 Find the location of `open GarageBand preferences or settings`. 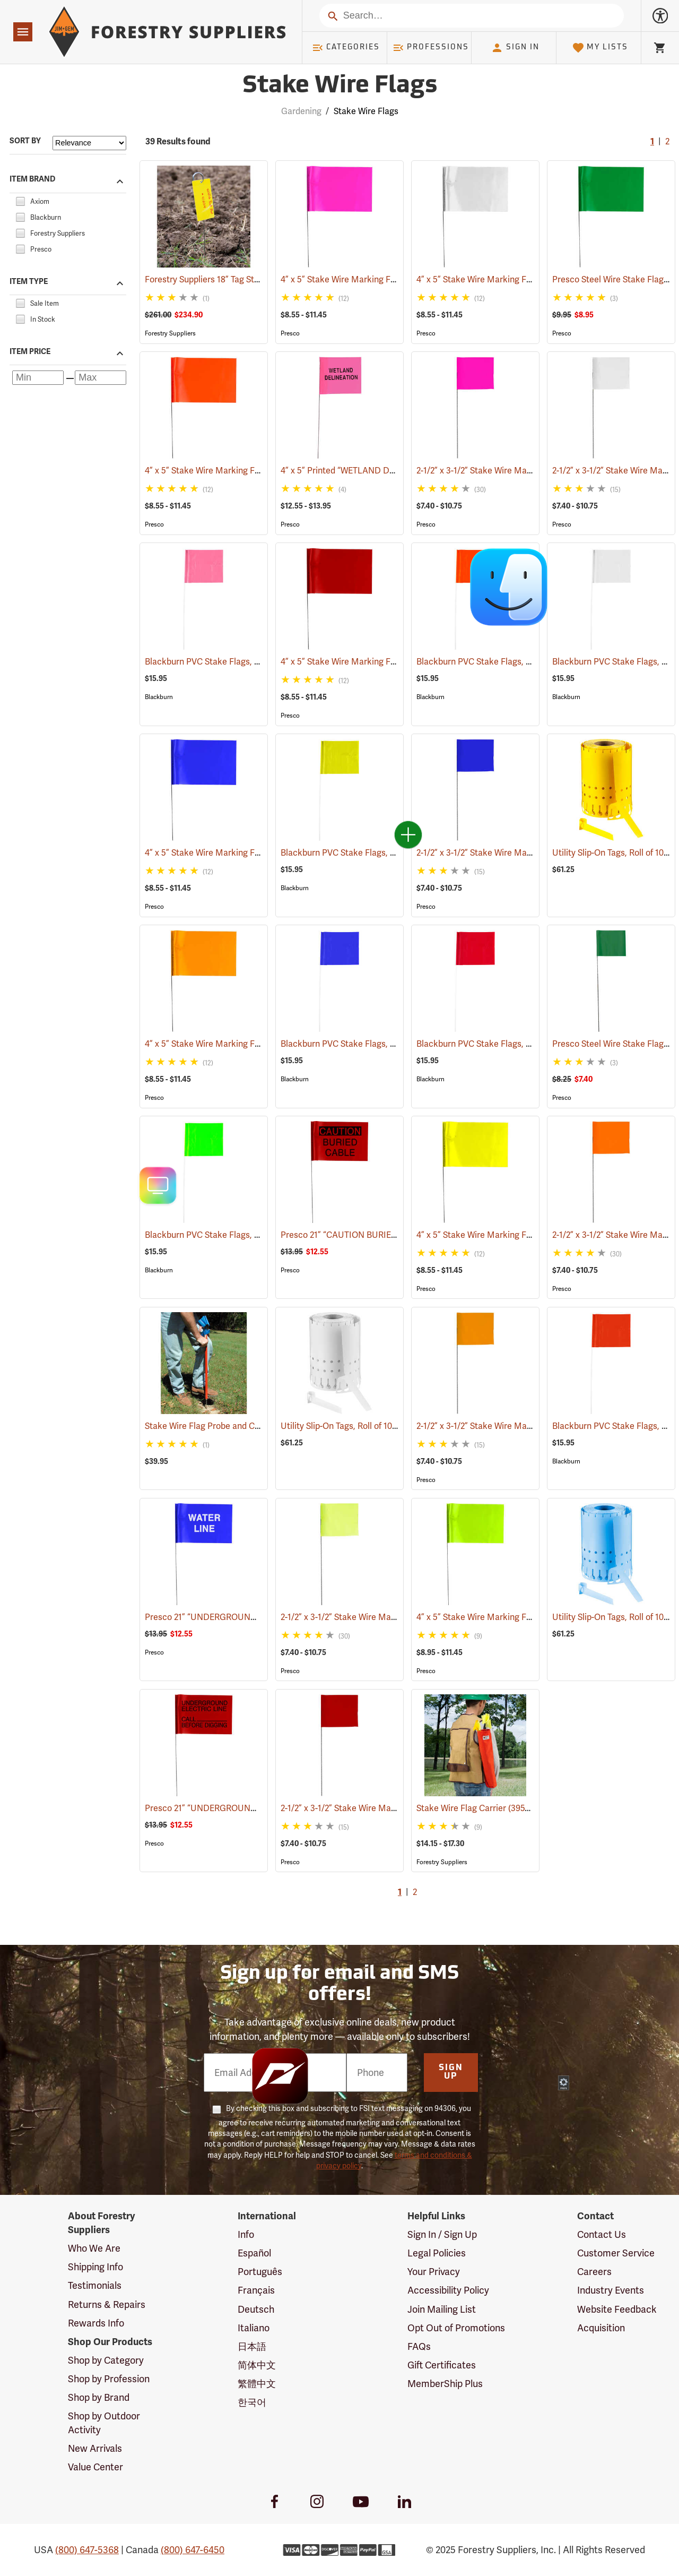

open GarageBand preferences or settings is located at coordinates (563, 2083).